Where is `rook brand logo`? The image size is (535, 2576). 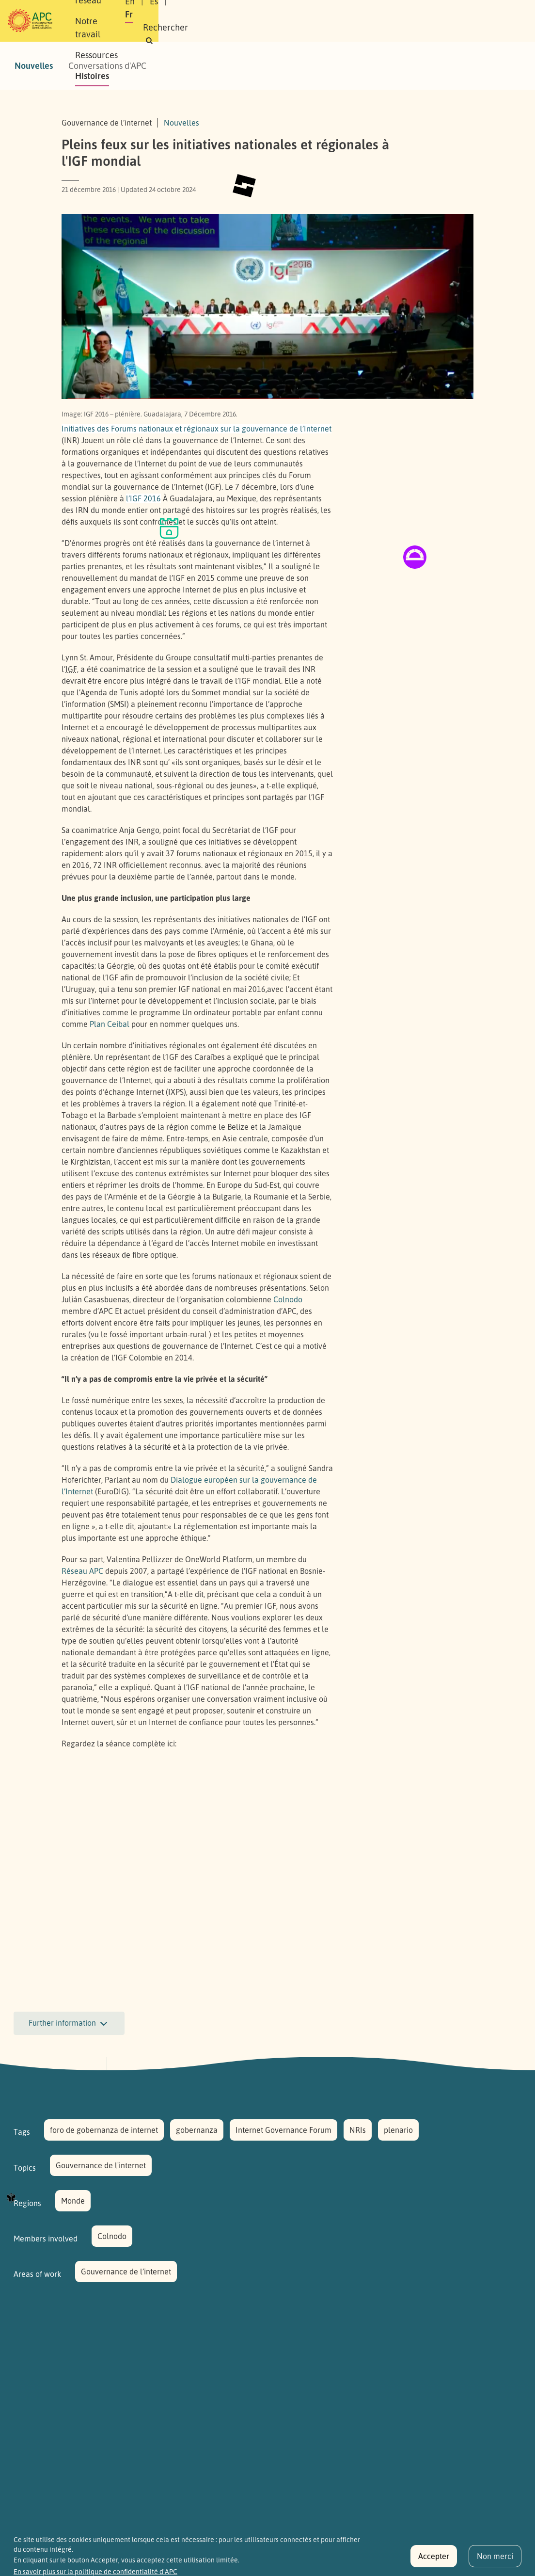 rook brand logo is located at coordinates (169, 528).